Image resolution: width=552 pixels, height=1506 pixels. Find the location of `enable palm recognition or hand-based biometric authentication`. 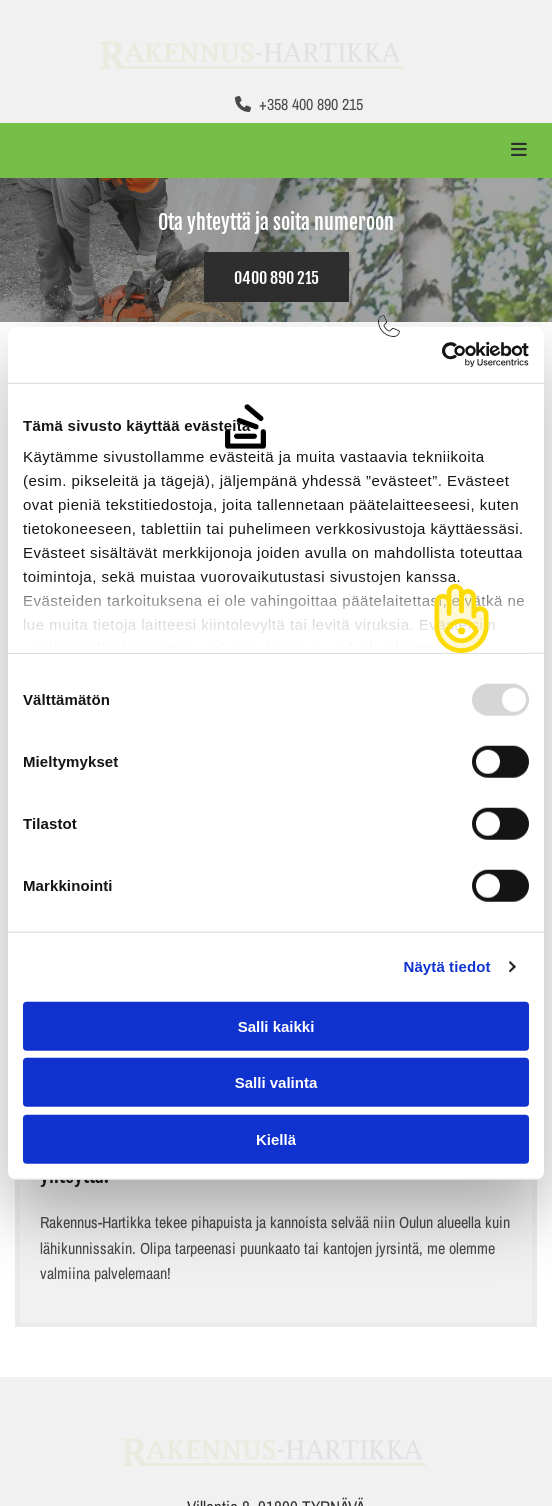

enable palm recognition or hand-based biometric authentication is located at coordinates (461, 618).